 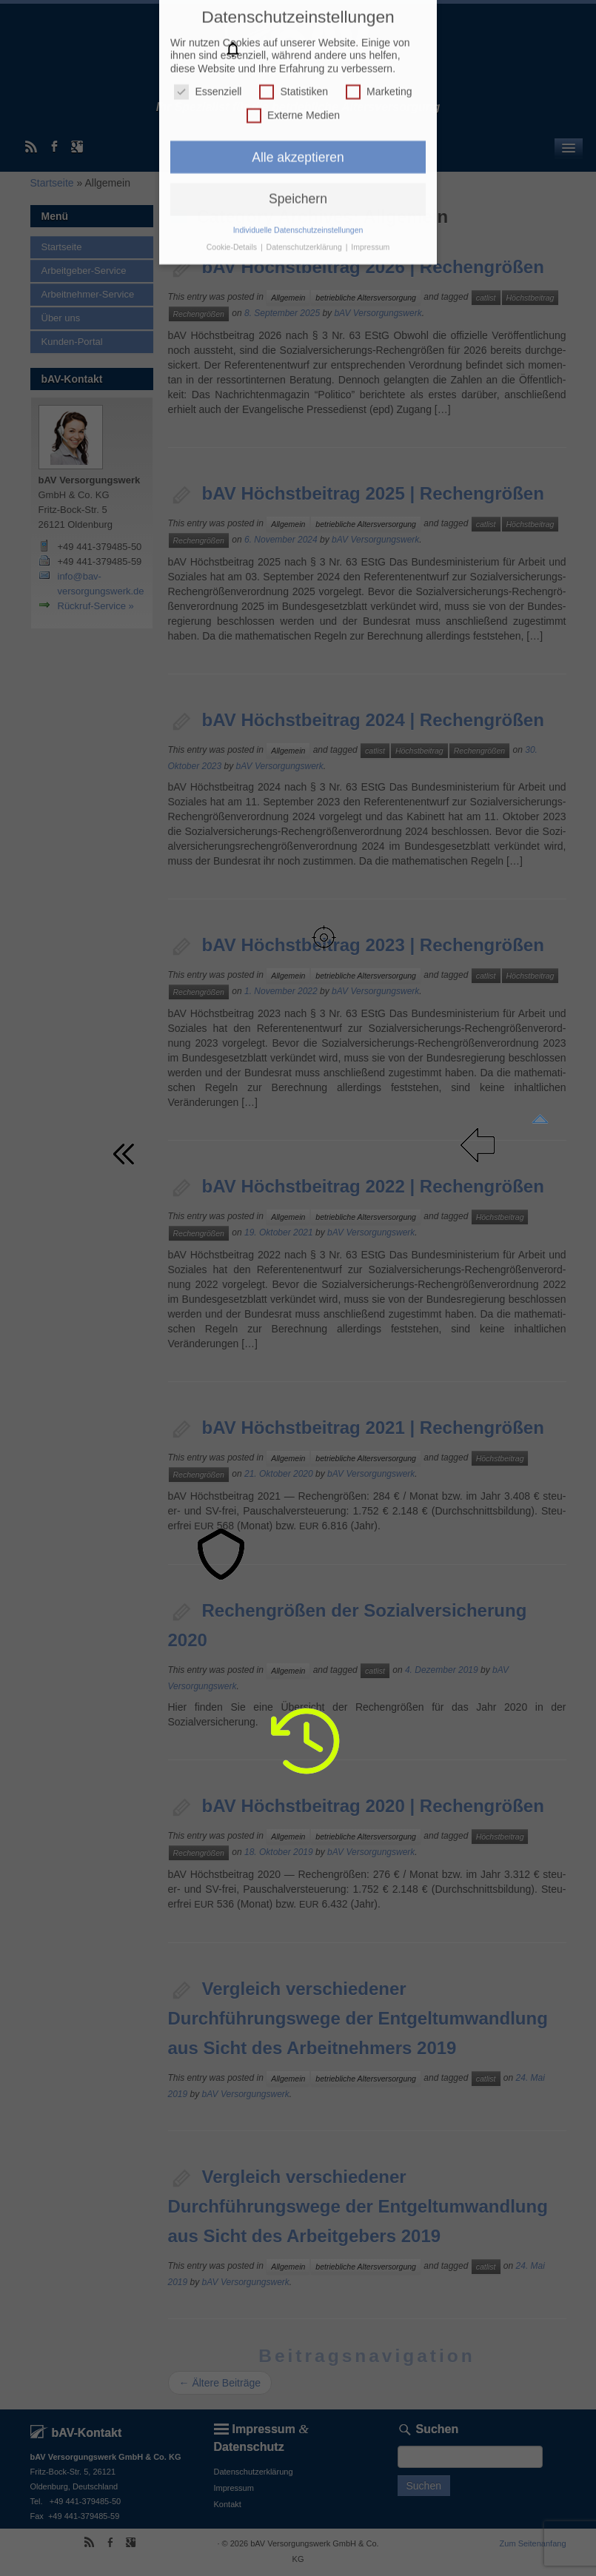 I want to click on access security settings, so click(x=221, y=1554).